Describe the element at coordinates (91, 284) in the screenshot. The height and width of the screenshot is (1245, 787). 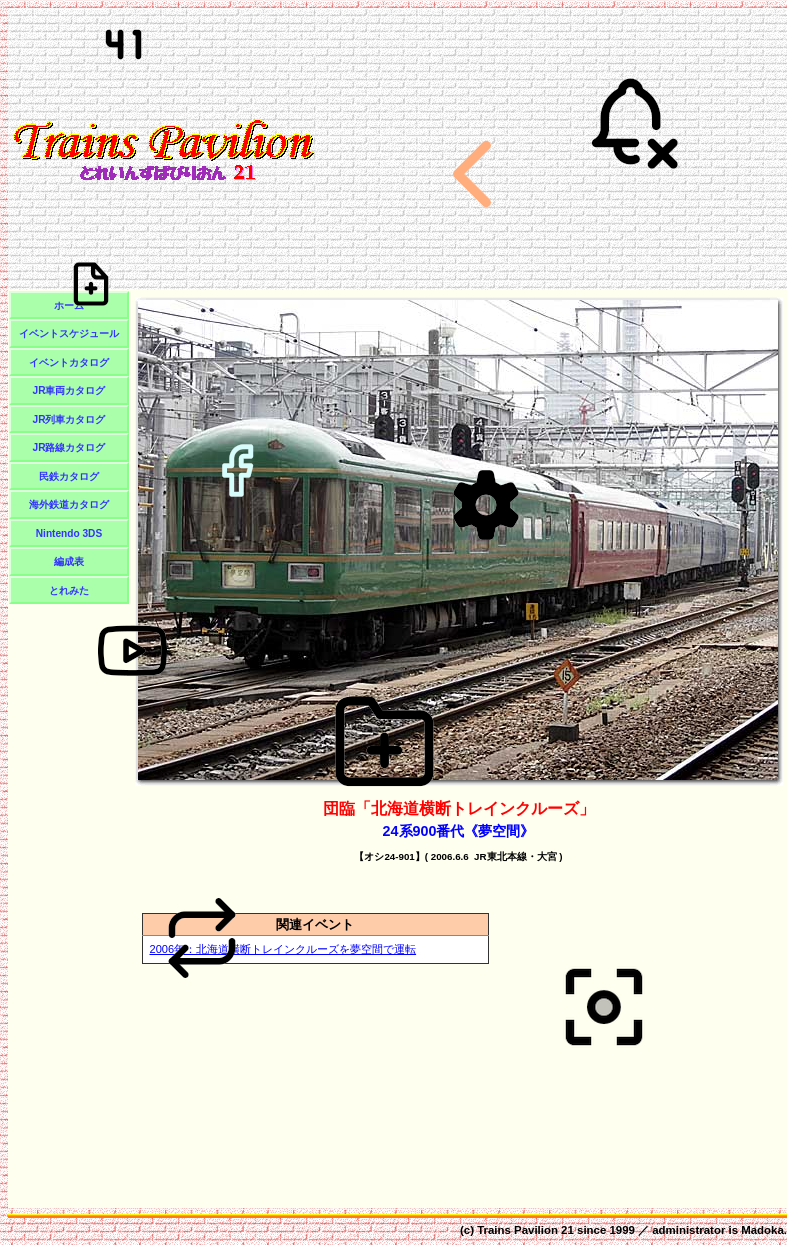
I see `create a new file` at that location.